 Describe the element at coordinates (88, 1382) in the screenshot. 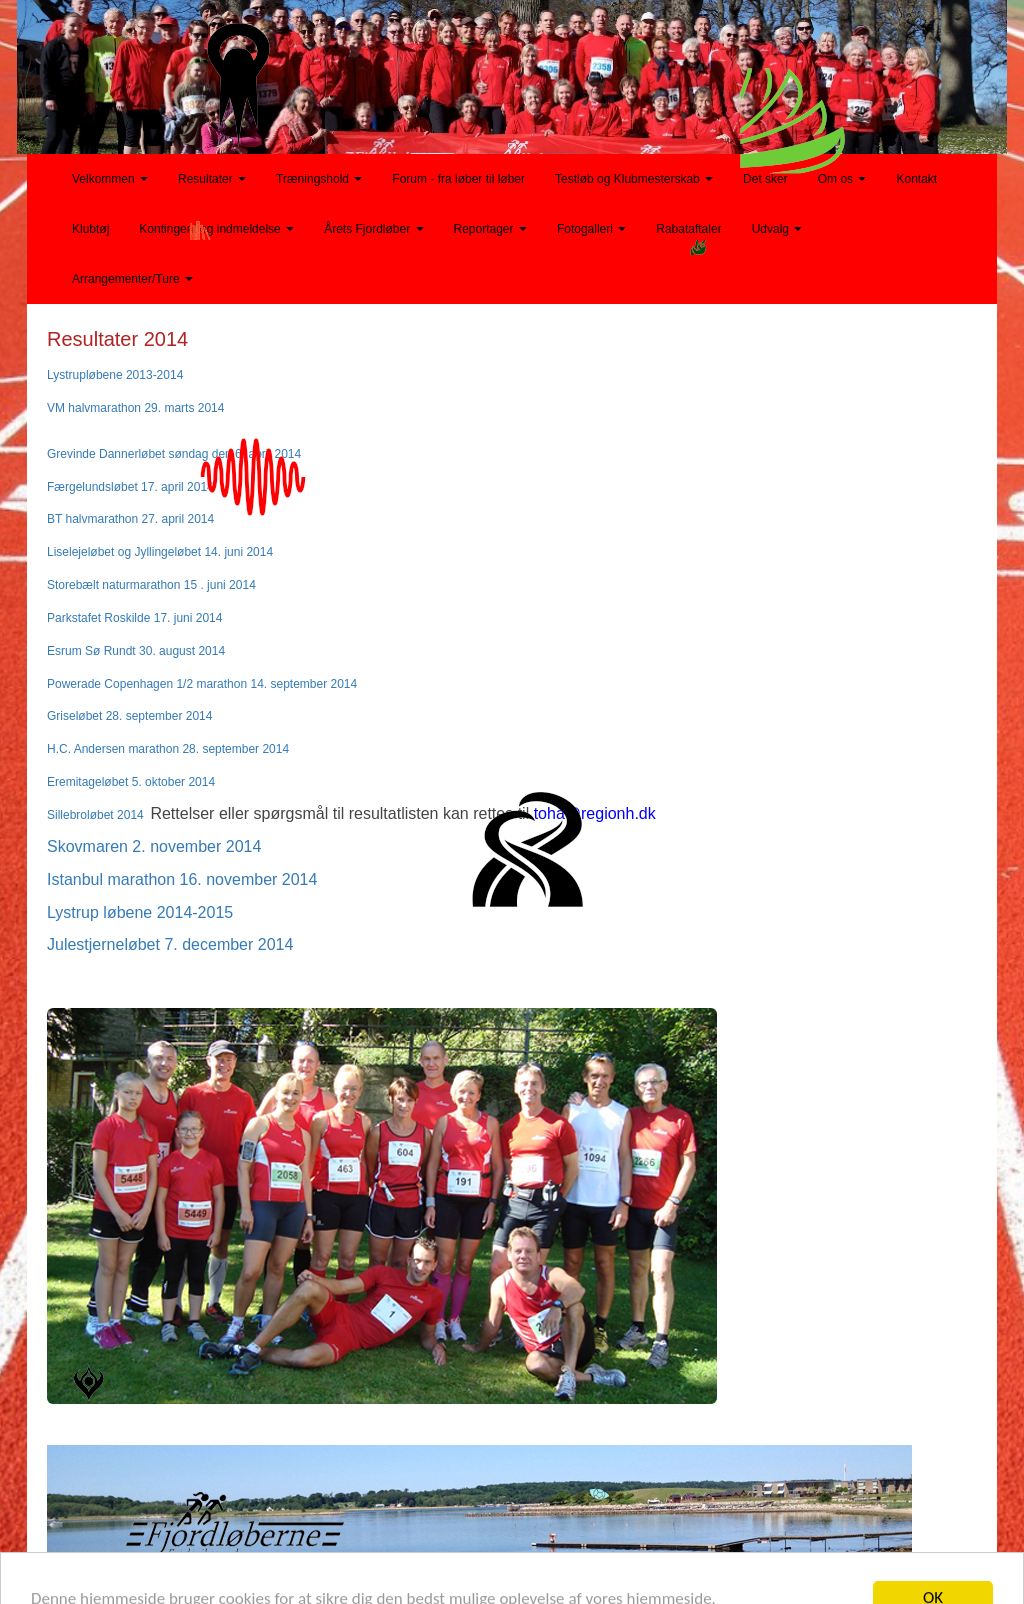

I see `activate alien fire ability or power` at that location.